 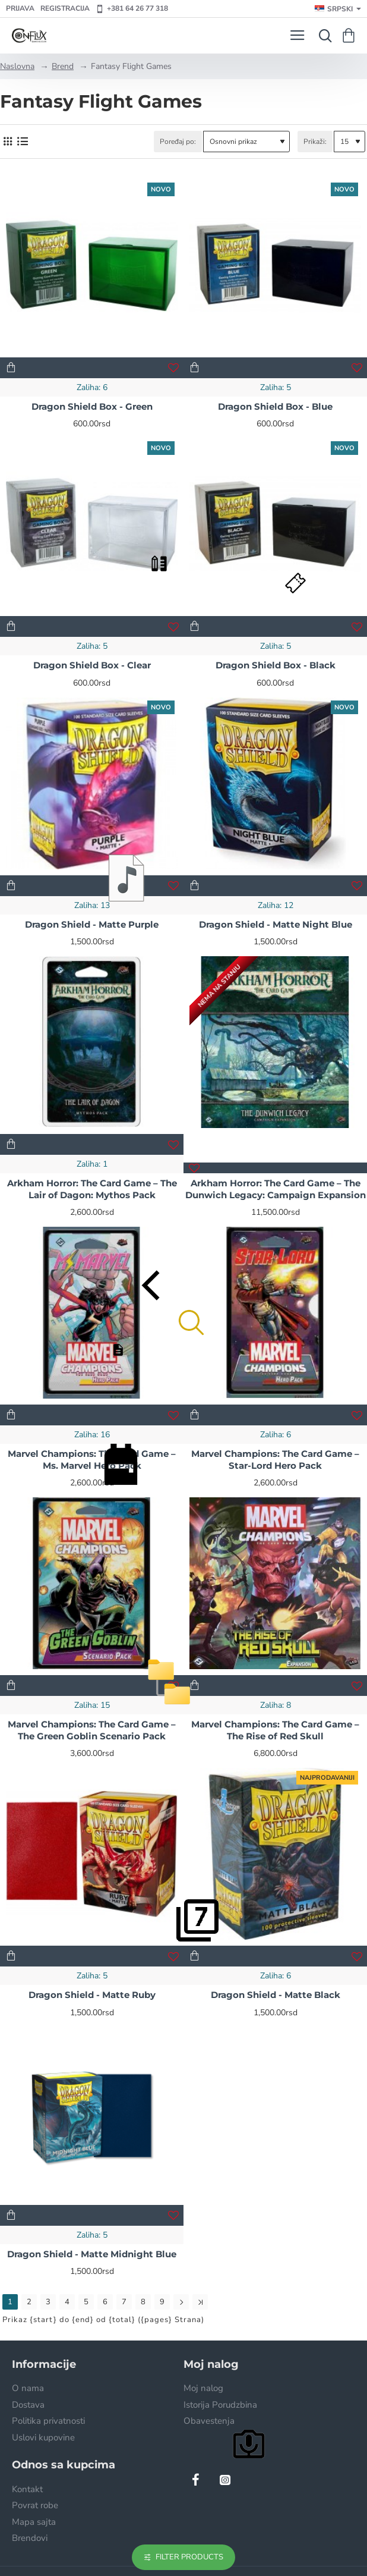 What do you see at coordinates (249, 2444) in the screenshot?
I see `manage camera and microphone permissions` at bounding box center [249, 2444].